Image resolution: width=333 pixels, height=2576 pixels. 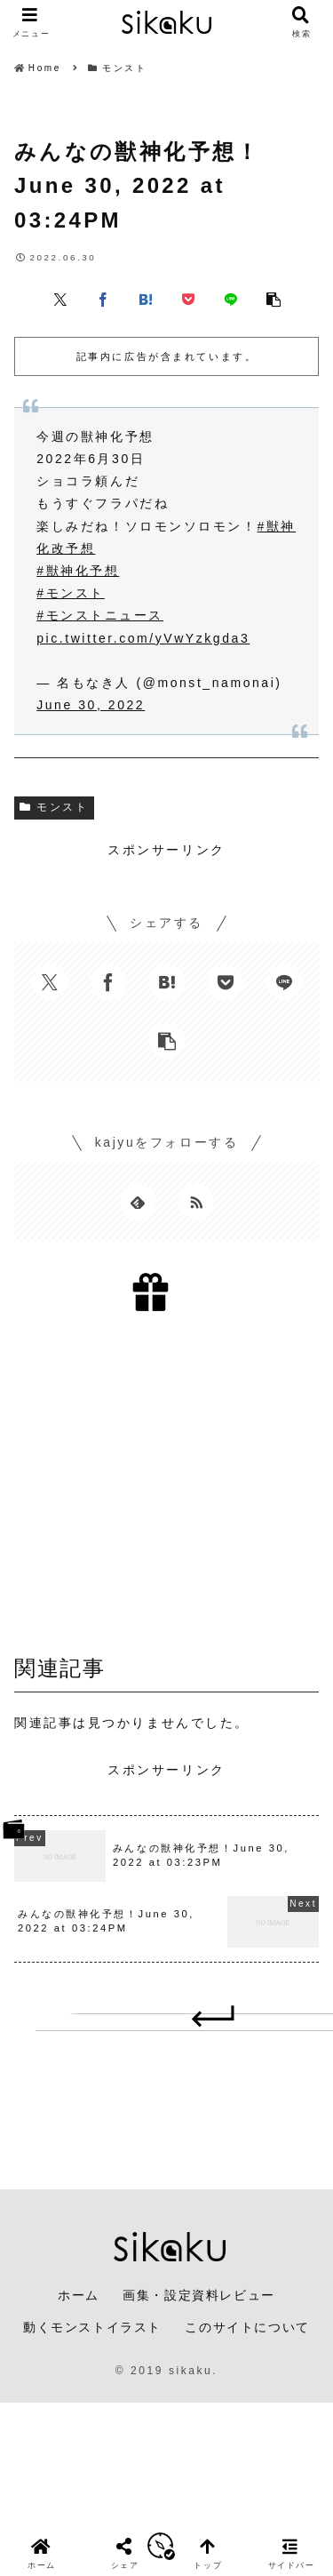 What do you see at coordinates (13, 1829) in the screenshot?
I see `access your wallet or payment methods` at bounding box center [13, 1829].